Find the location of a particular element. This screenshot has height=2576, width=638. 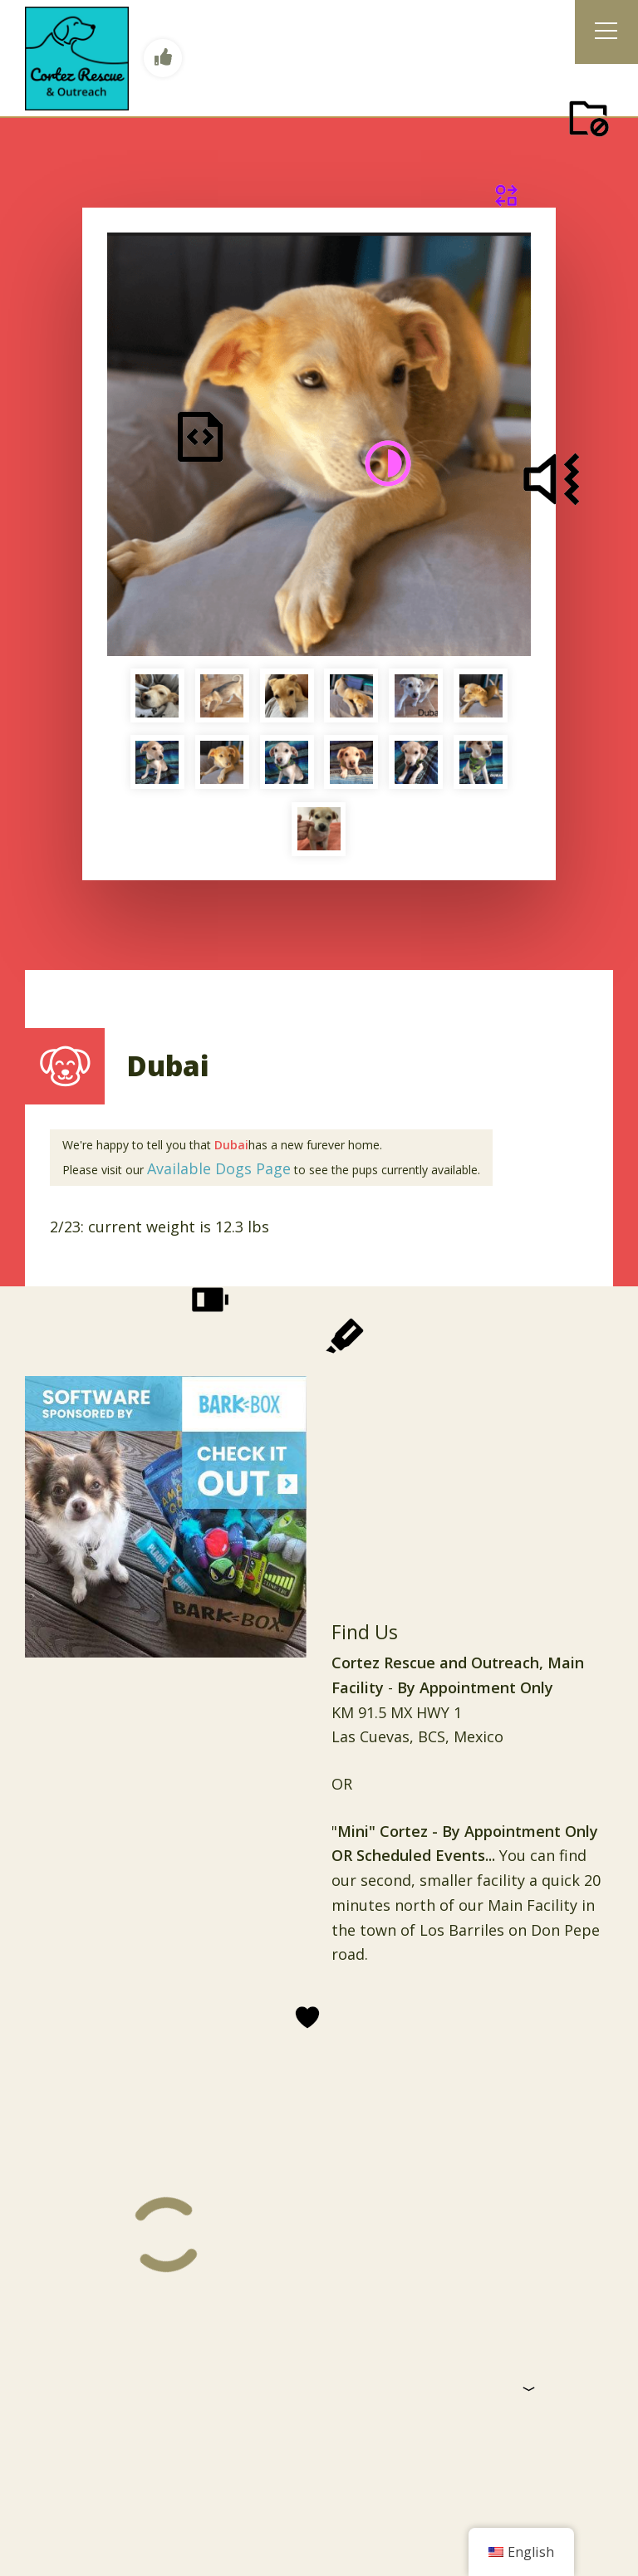

highlight or mark up text is located at coordinates (345, 1336).